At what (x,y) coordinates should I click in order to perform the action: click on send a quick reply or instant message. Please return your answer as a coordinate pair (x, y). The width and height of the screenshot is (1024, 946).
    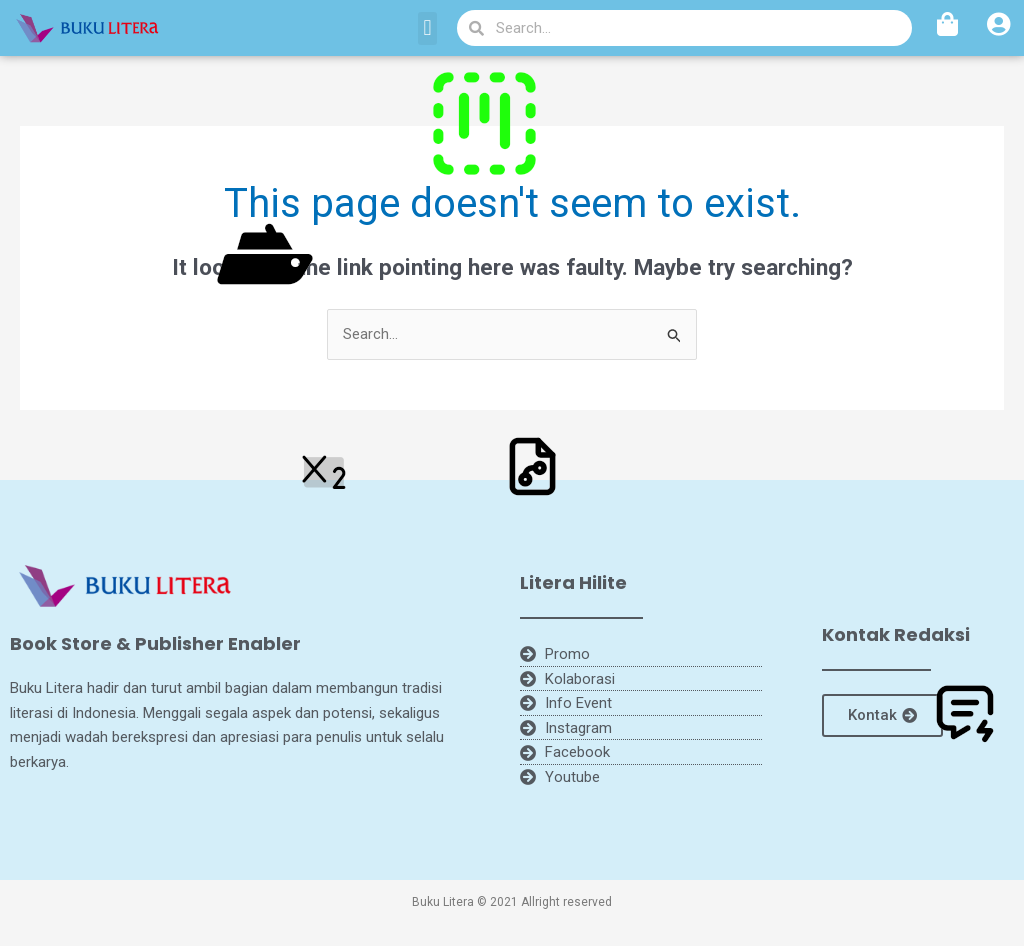
    Looking at the image, I should click on (965, 711).